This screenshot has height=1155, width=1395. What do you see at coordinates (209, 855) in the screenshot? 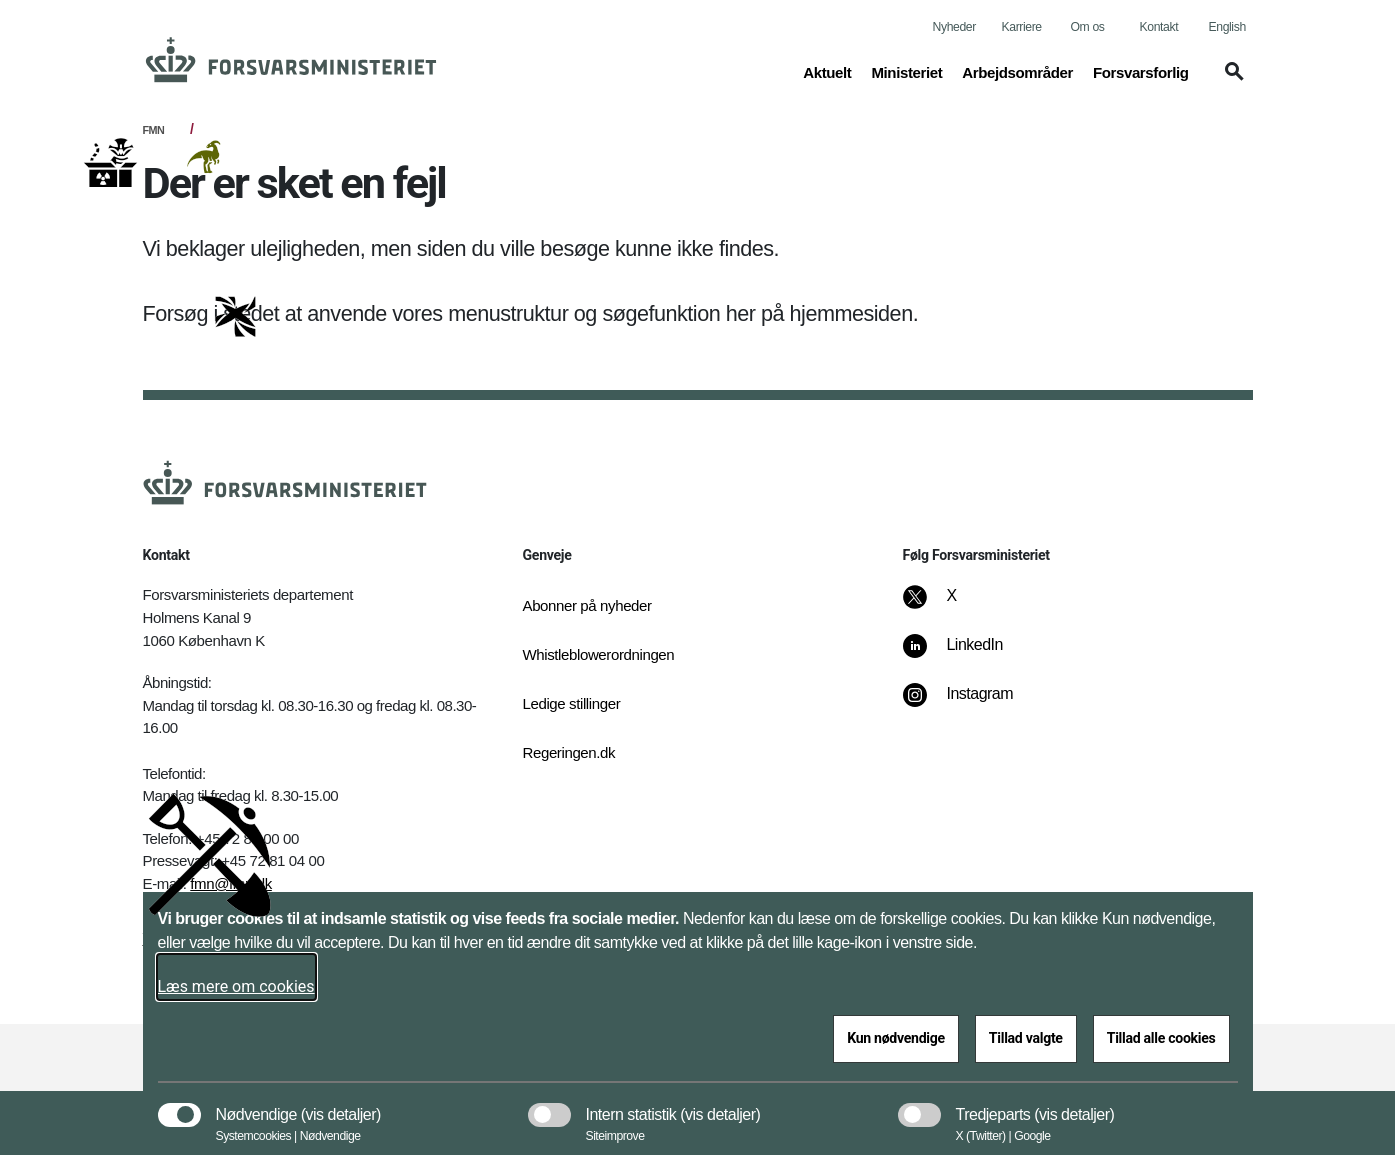
I see `dig-dug game icon` at bounding box center [209, 855].